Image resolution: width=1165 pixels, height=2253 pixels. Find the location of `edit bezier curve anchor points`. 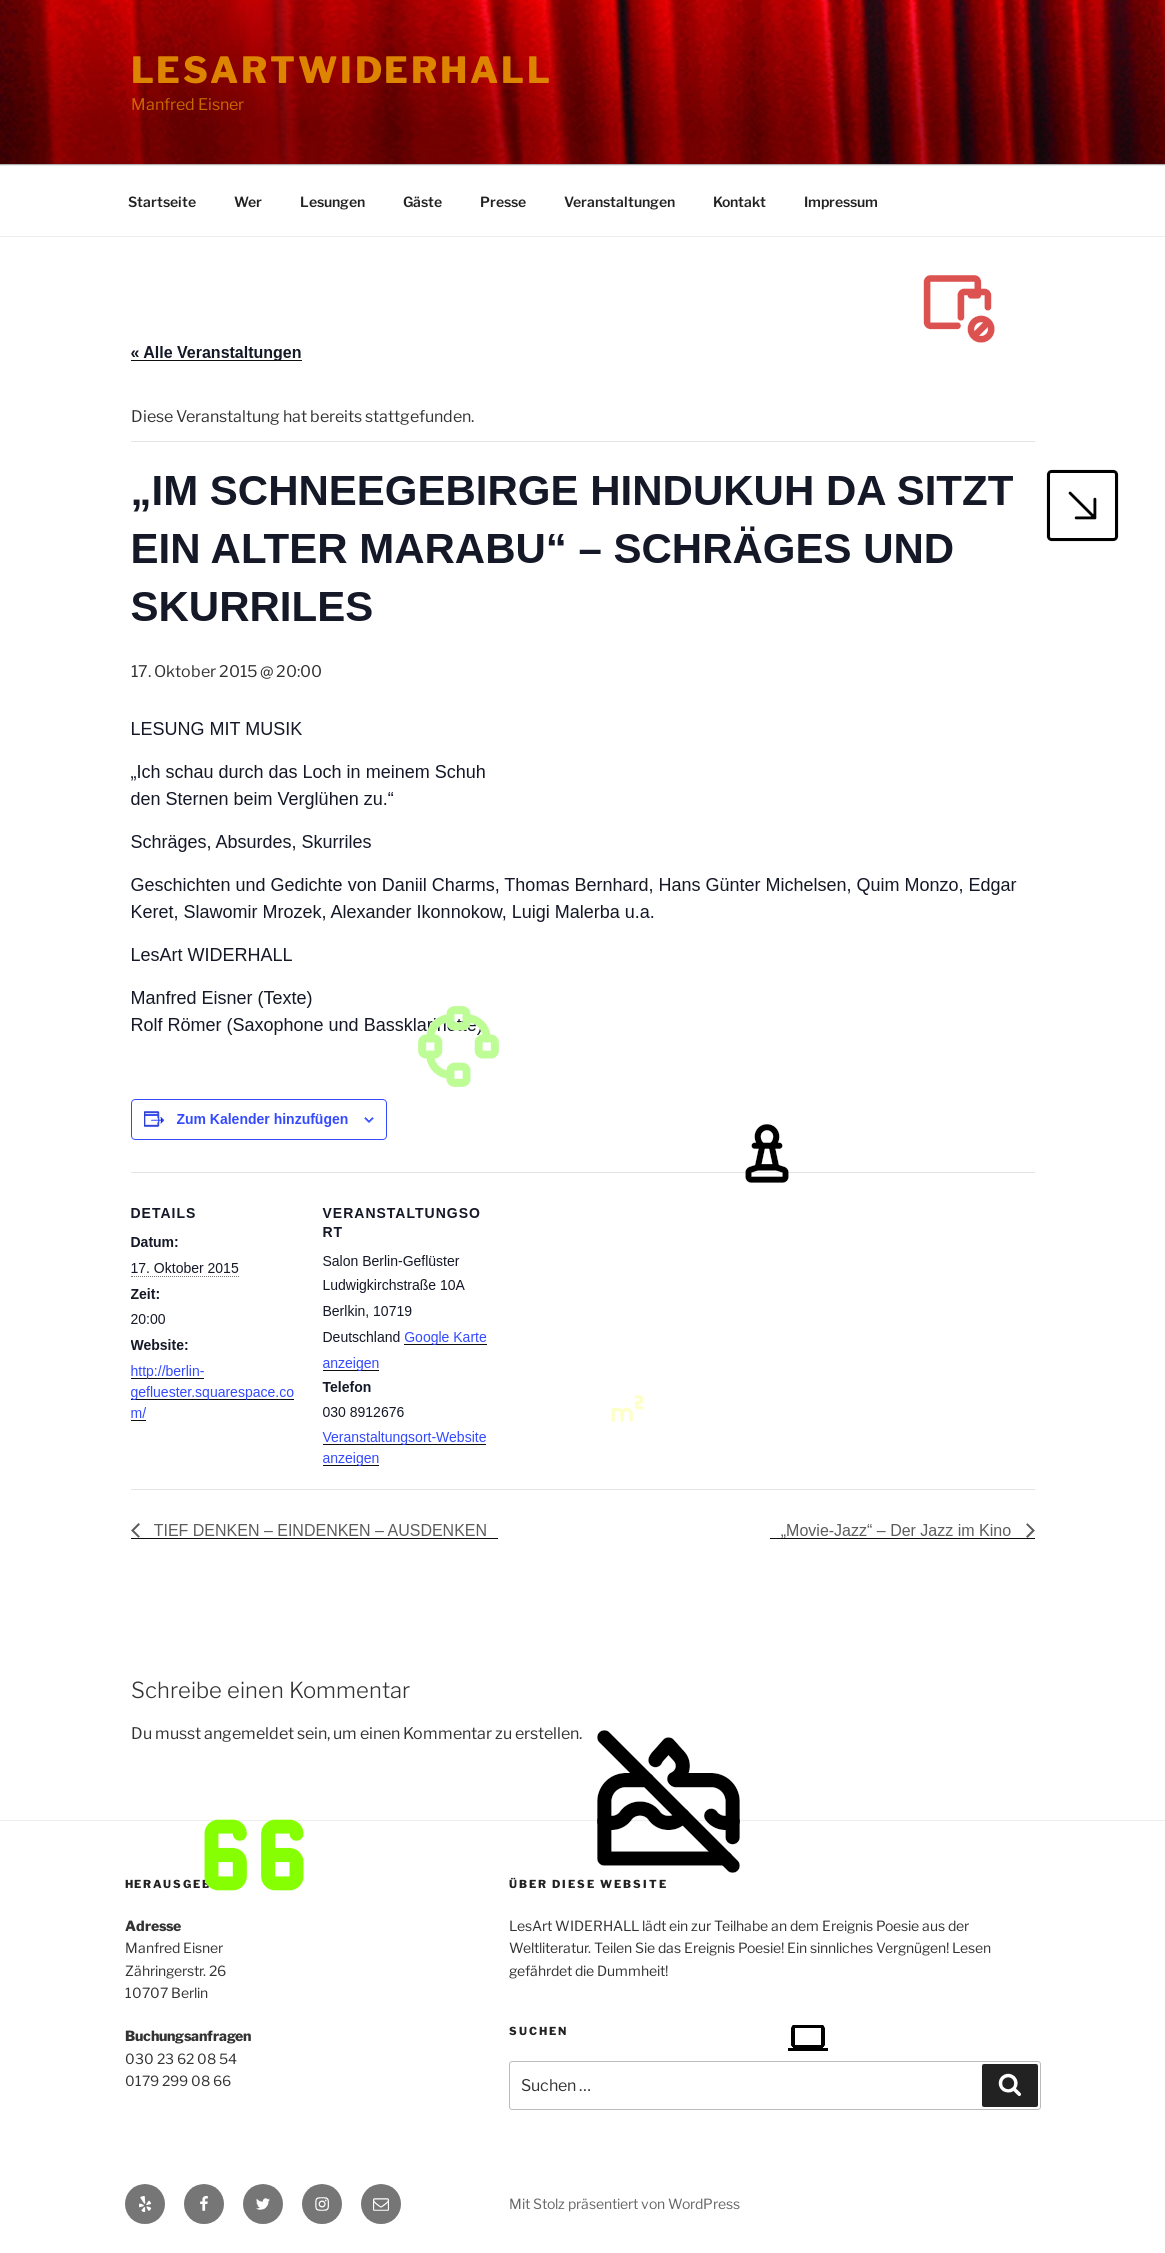

edit bezier curve anchor points is located at coordinates (458, 1046).